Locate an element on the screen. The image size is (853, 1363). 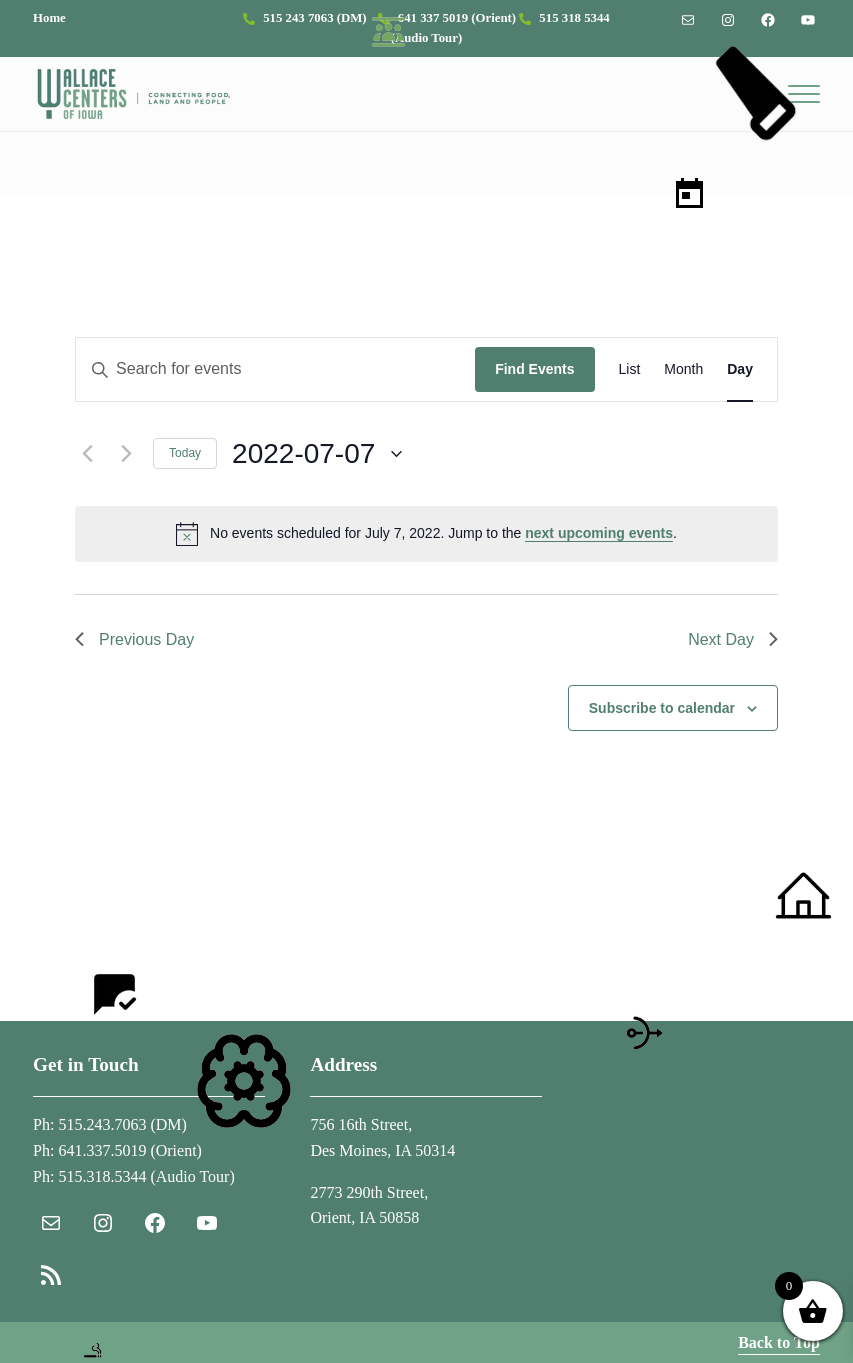
message has been read is located at coordinates (114, 994).